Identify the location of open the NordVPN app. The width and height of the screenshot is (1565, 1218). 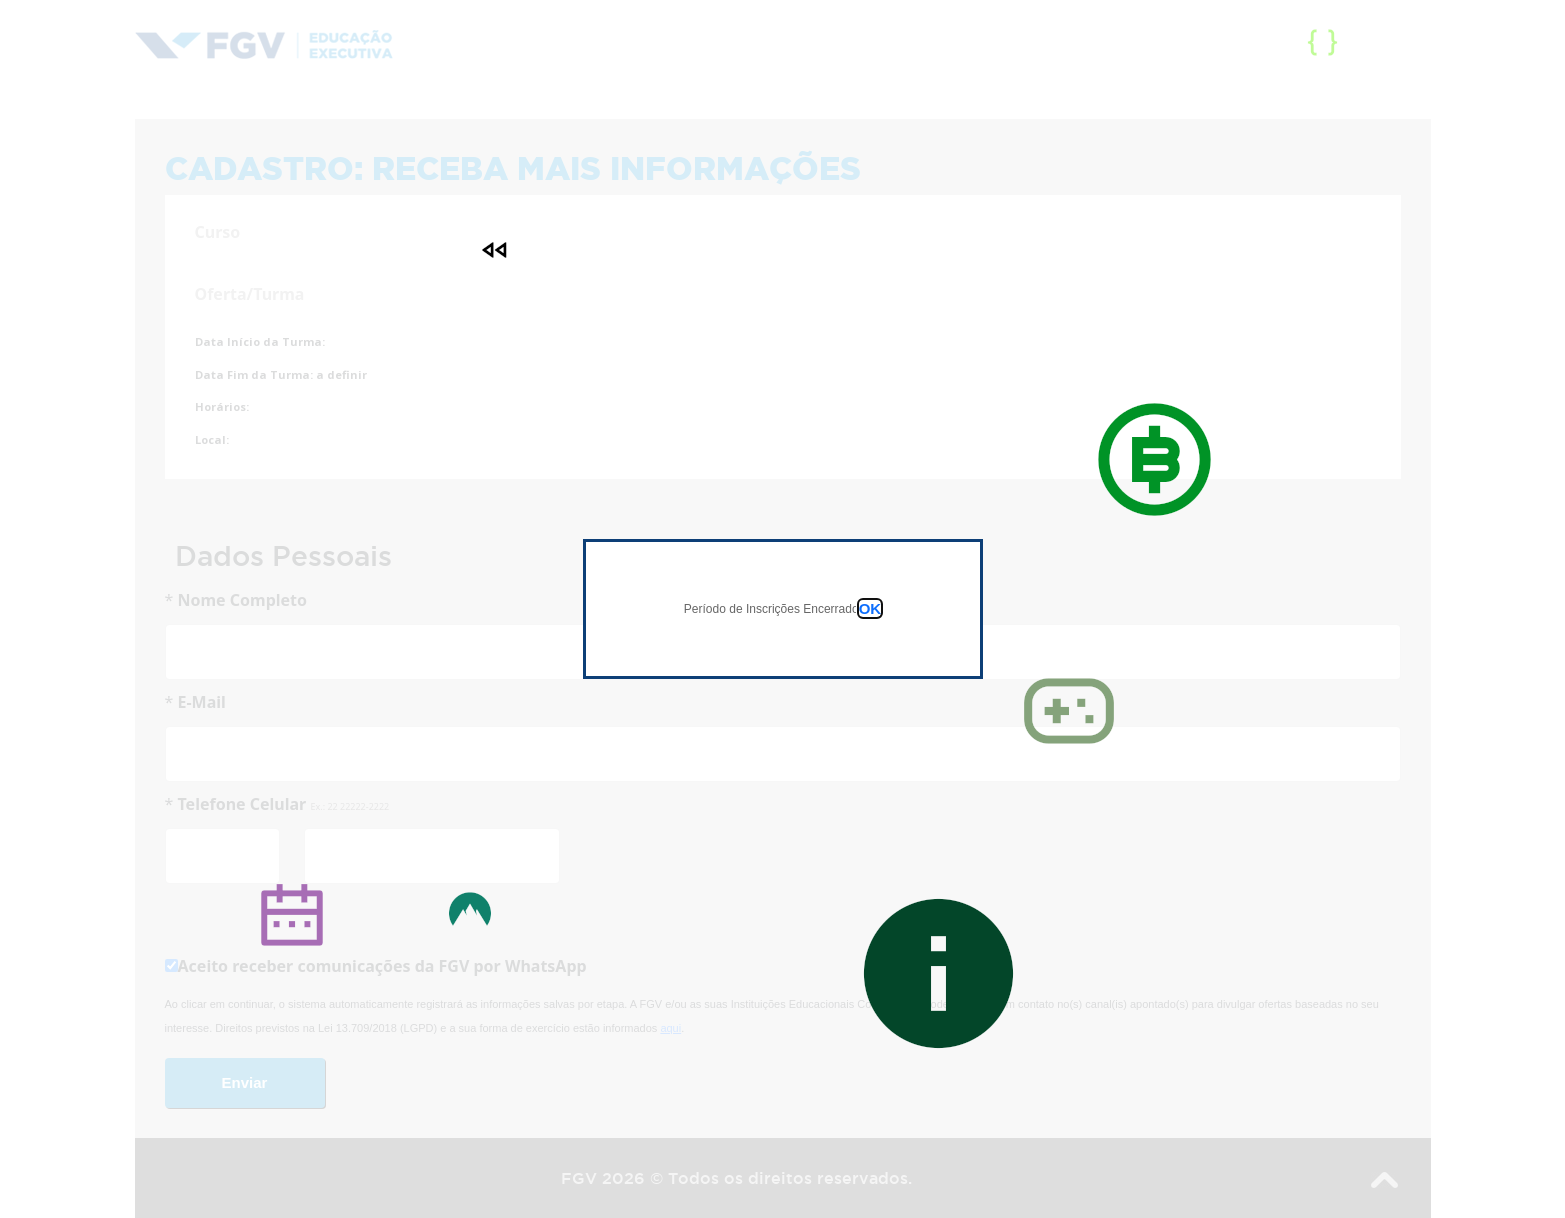
(470, 909).